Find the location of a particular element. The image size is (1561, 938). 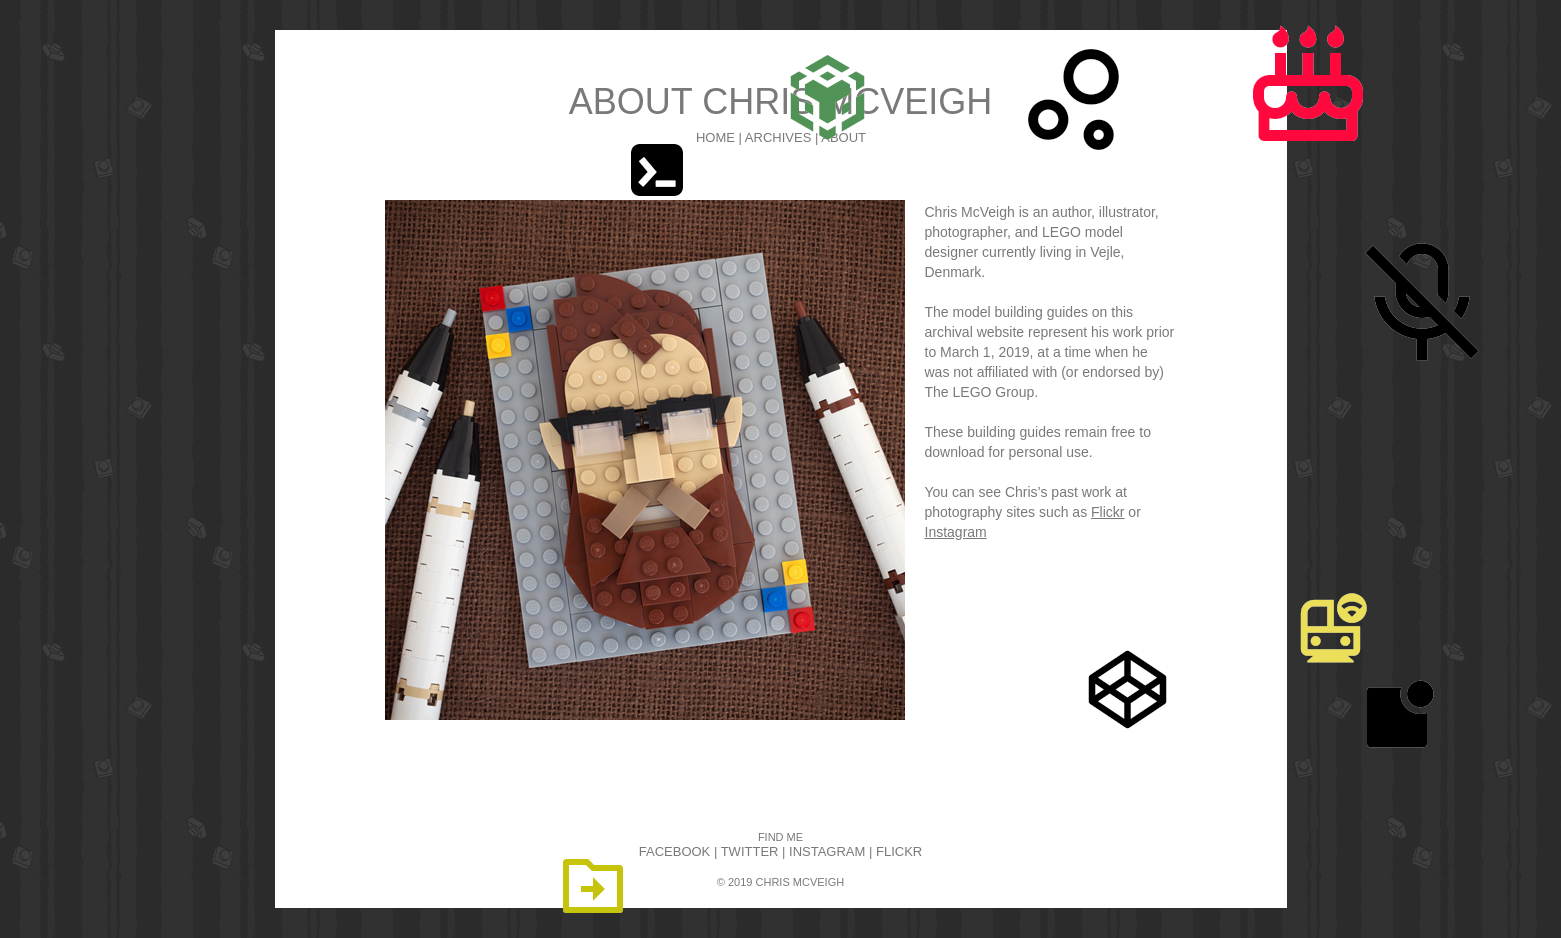

mute your microphone is located at coordinates (1422, 302).